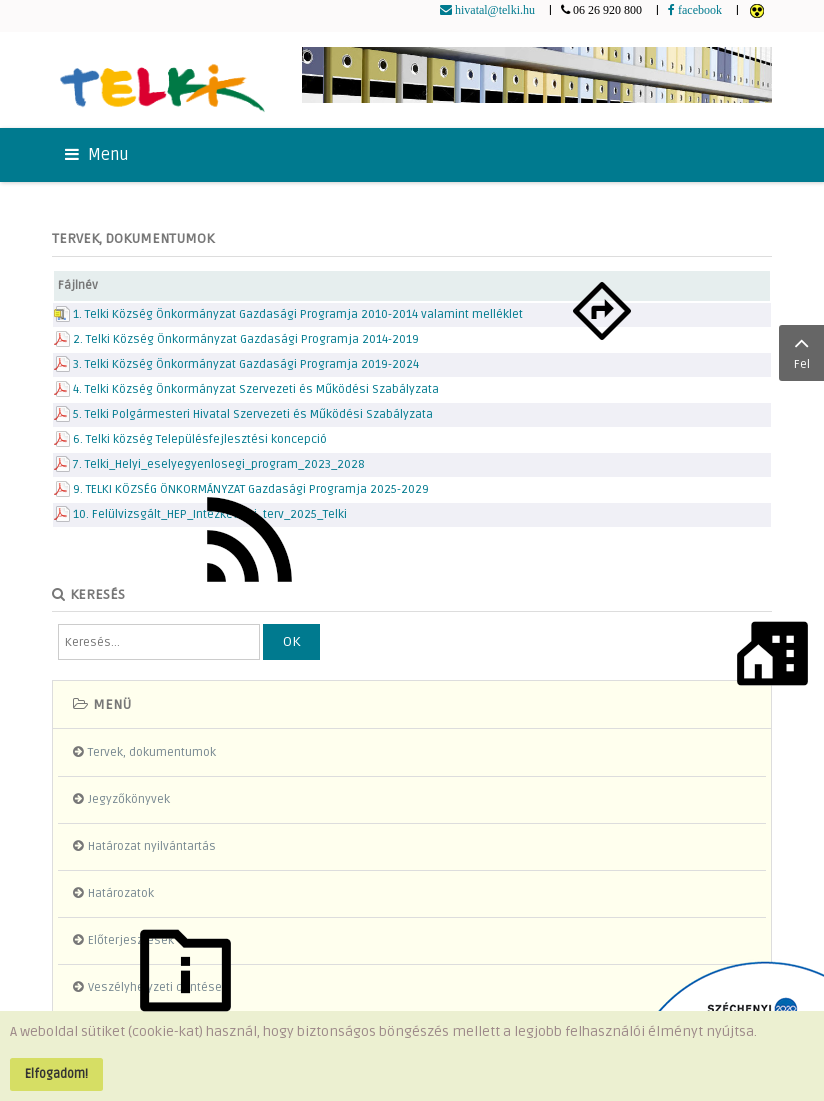  I want to click on access community features or forums, so click(772, 653).